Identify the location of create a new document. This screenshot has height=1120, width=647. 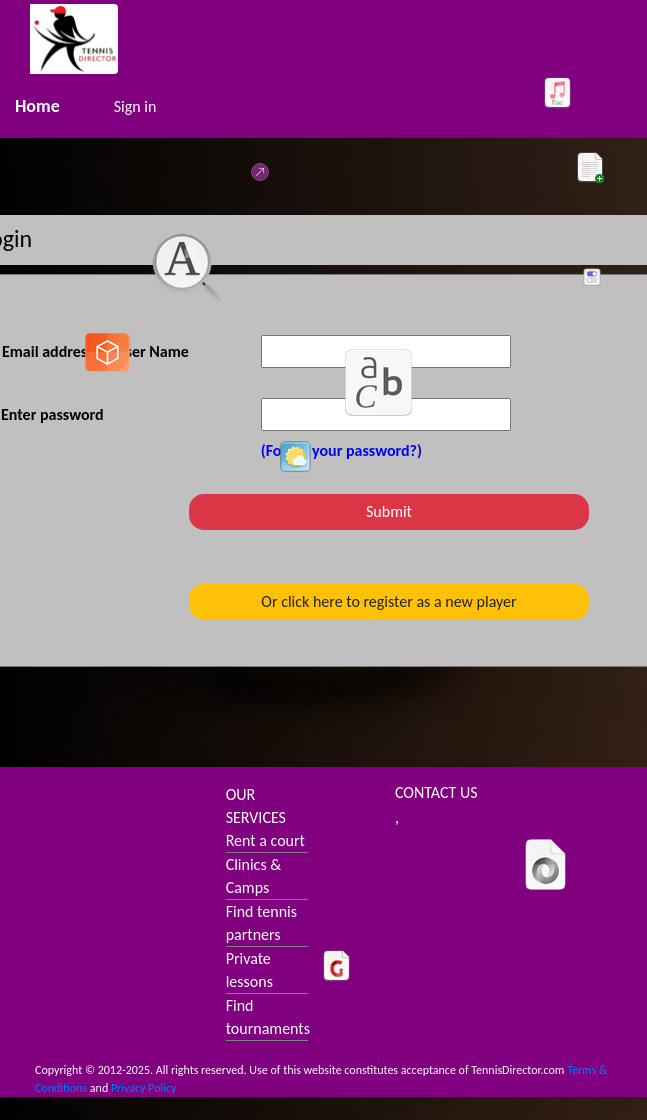
(590, 167).